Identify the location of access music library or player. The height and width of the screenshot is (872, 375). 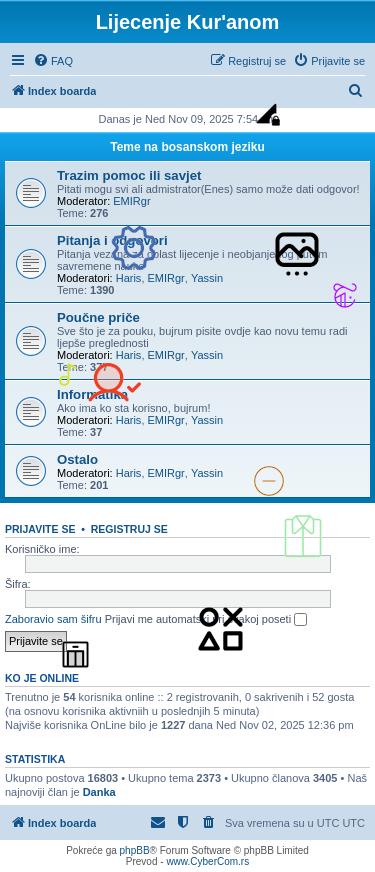
(68, 374).